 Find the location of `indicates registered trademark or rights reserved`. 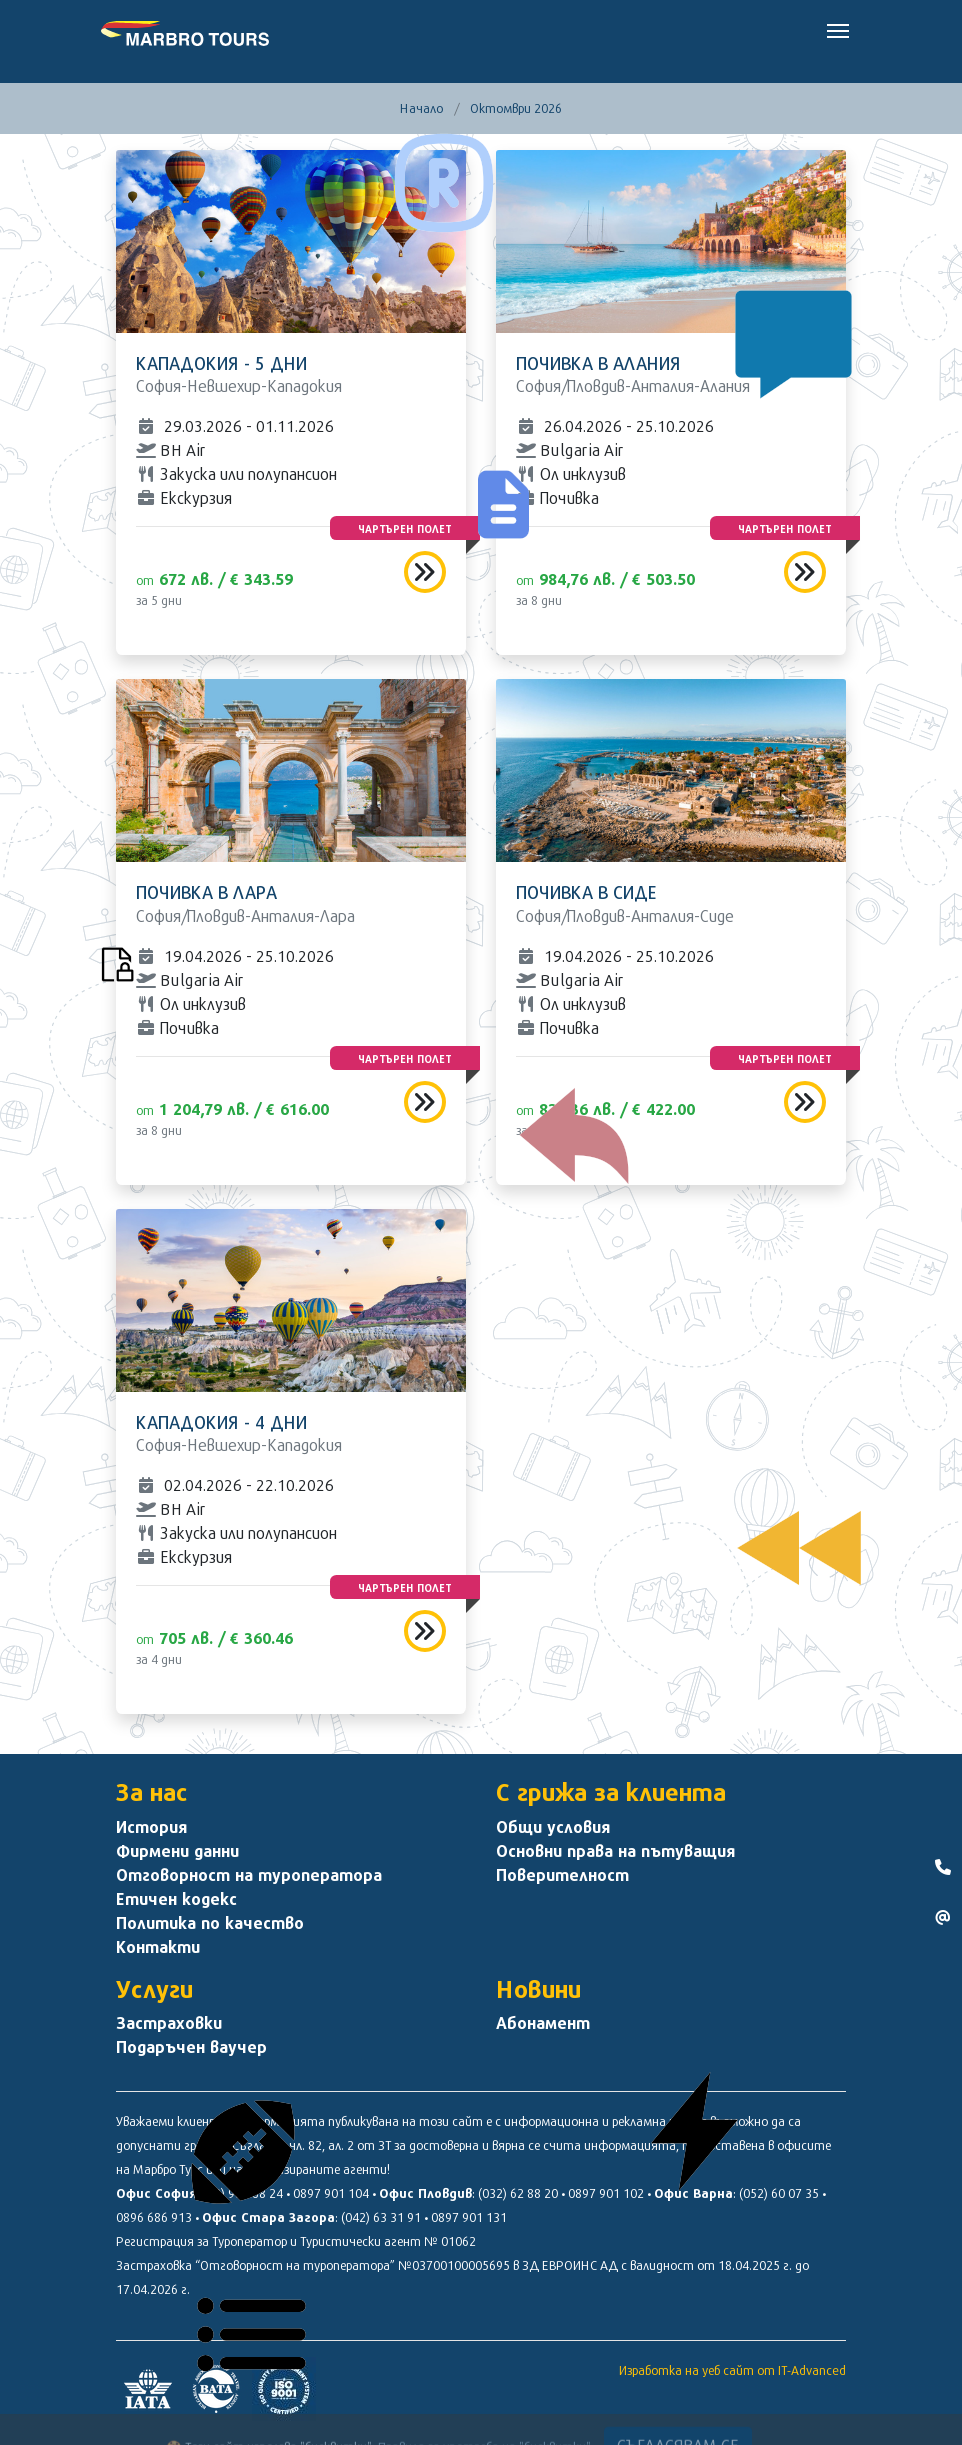

indicates registered trademark or rights reserved is located at coordinates (444, 183).